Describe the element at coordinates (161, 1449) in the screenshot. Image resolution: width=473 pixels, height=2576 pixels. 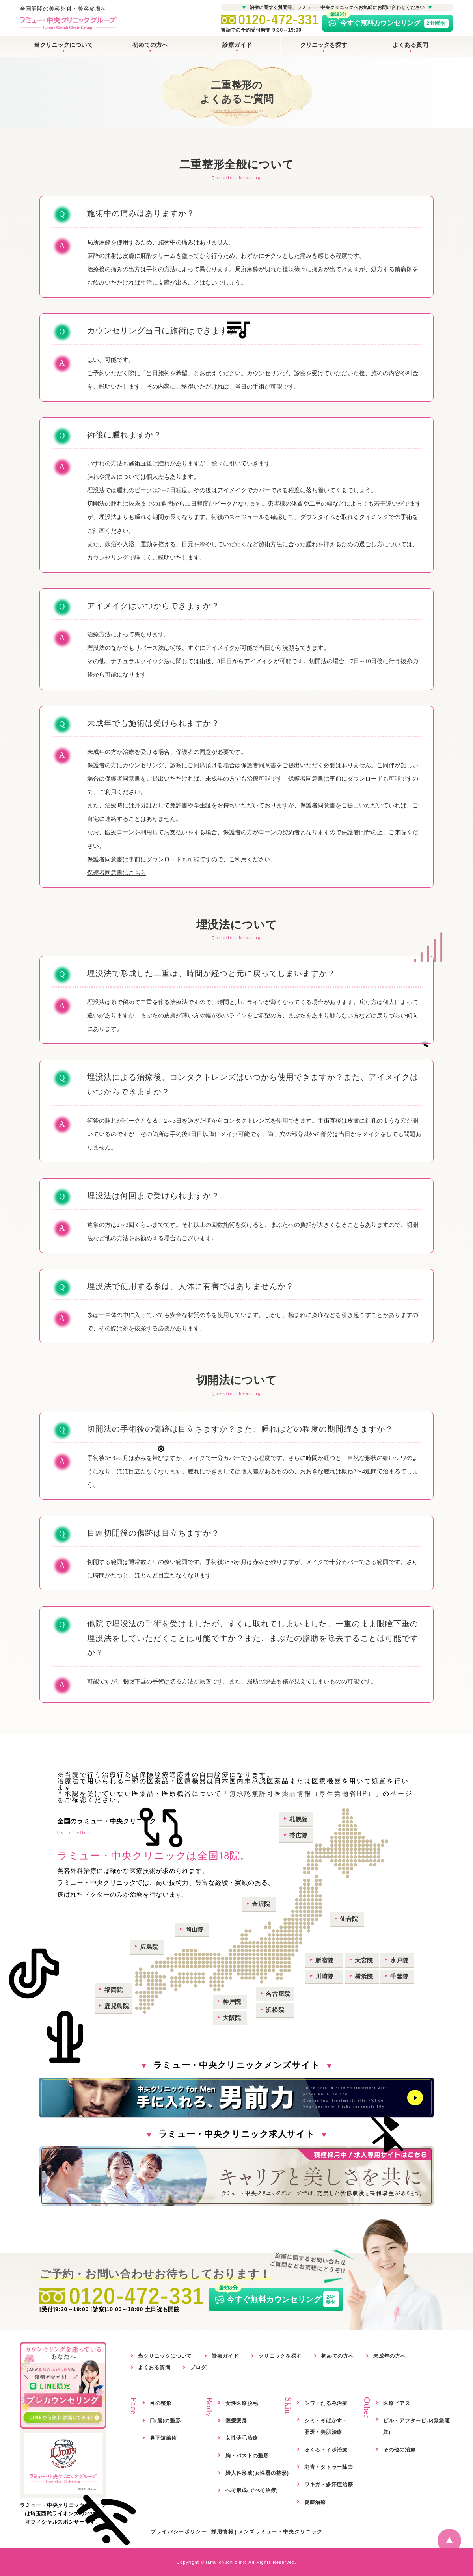
I see `increase screen brightness` at that location.